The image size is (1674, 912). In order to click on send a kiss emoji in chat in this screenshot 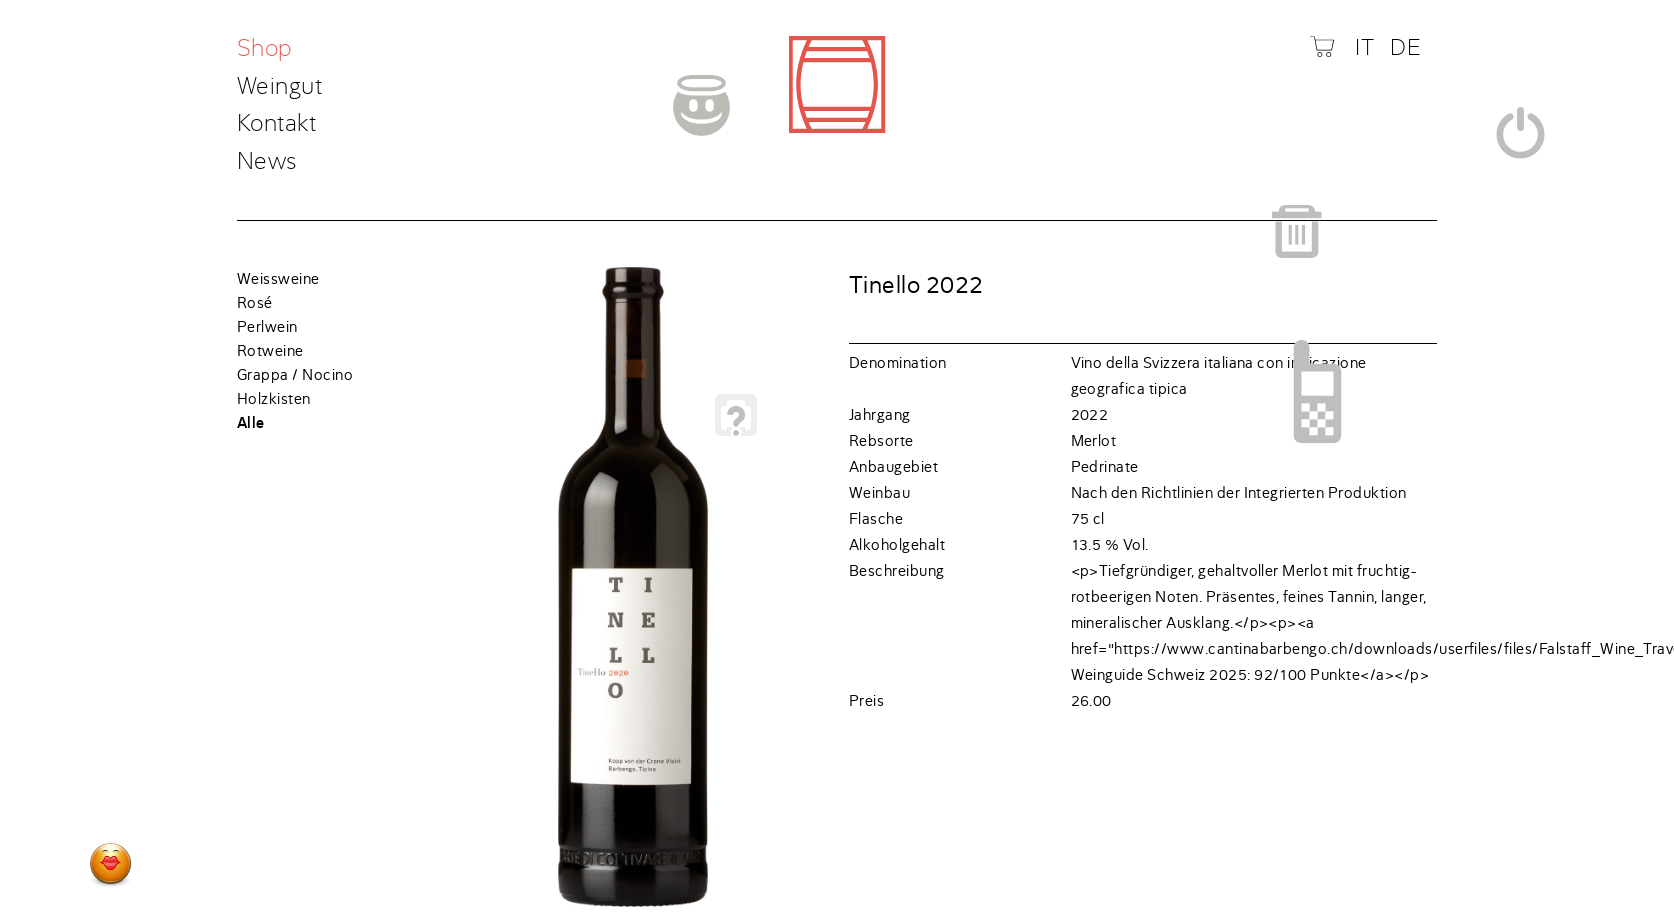, I will do `click(111, 864)`.